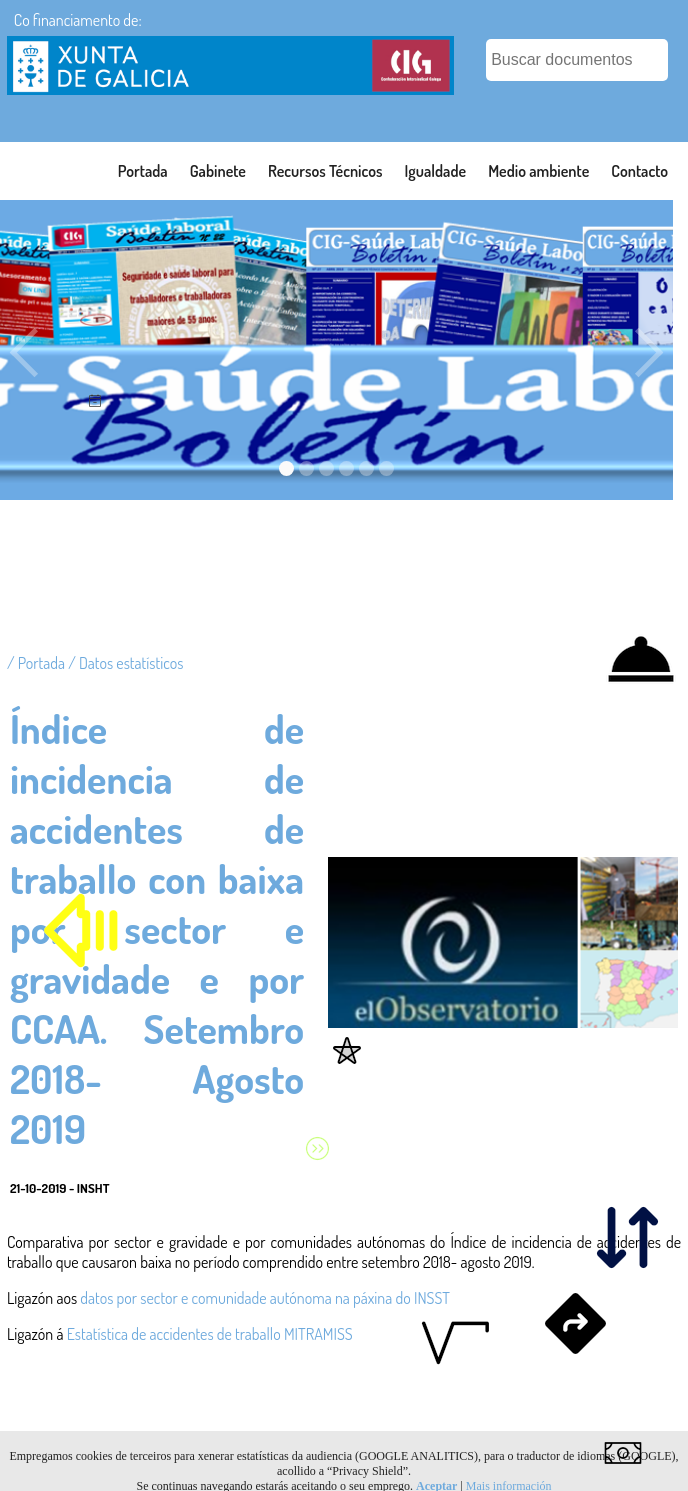  I want to click on calculate square root, so click(453, 1338).